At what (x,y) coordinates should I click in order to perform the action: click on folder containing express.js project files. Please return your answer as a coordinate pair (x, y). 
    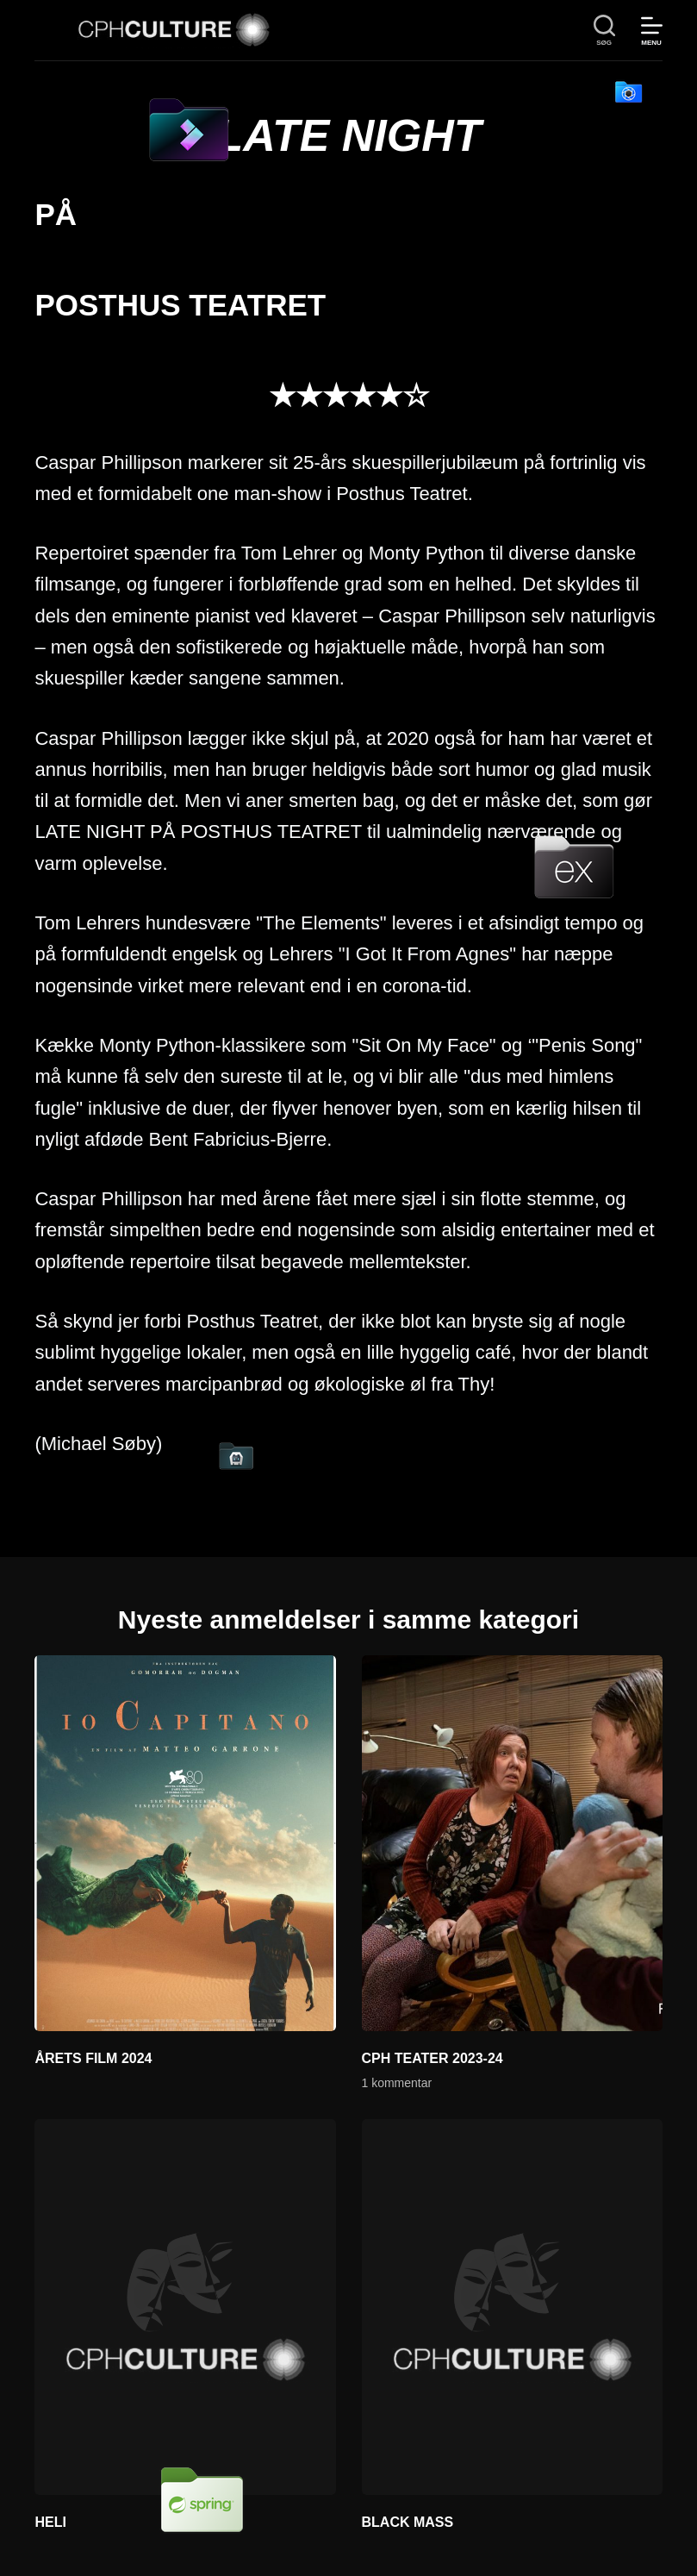
    Looking at the image, I should click on (574, 869).